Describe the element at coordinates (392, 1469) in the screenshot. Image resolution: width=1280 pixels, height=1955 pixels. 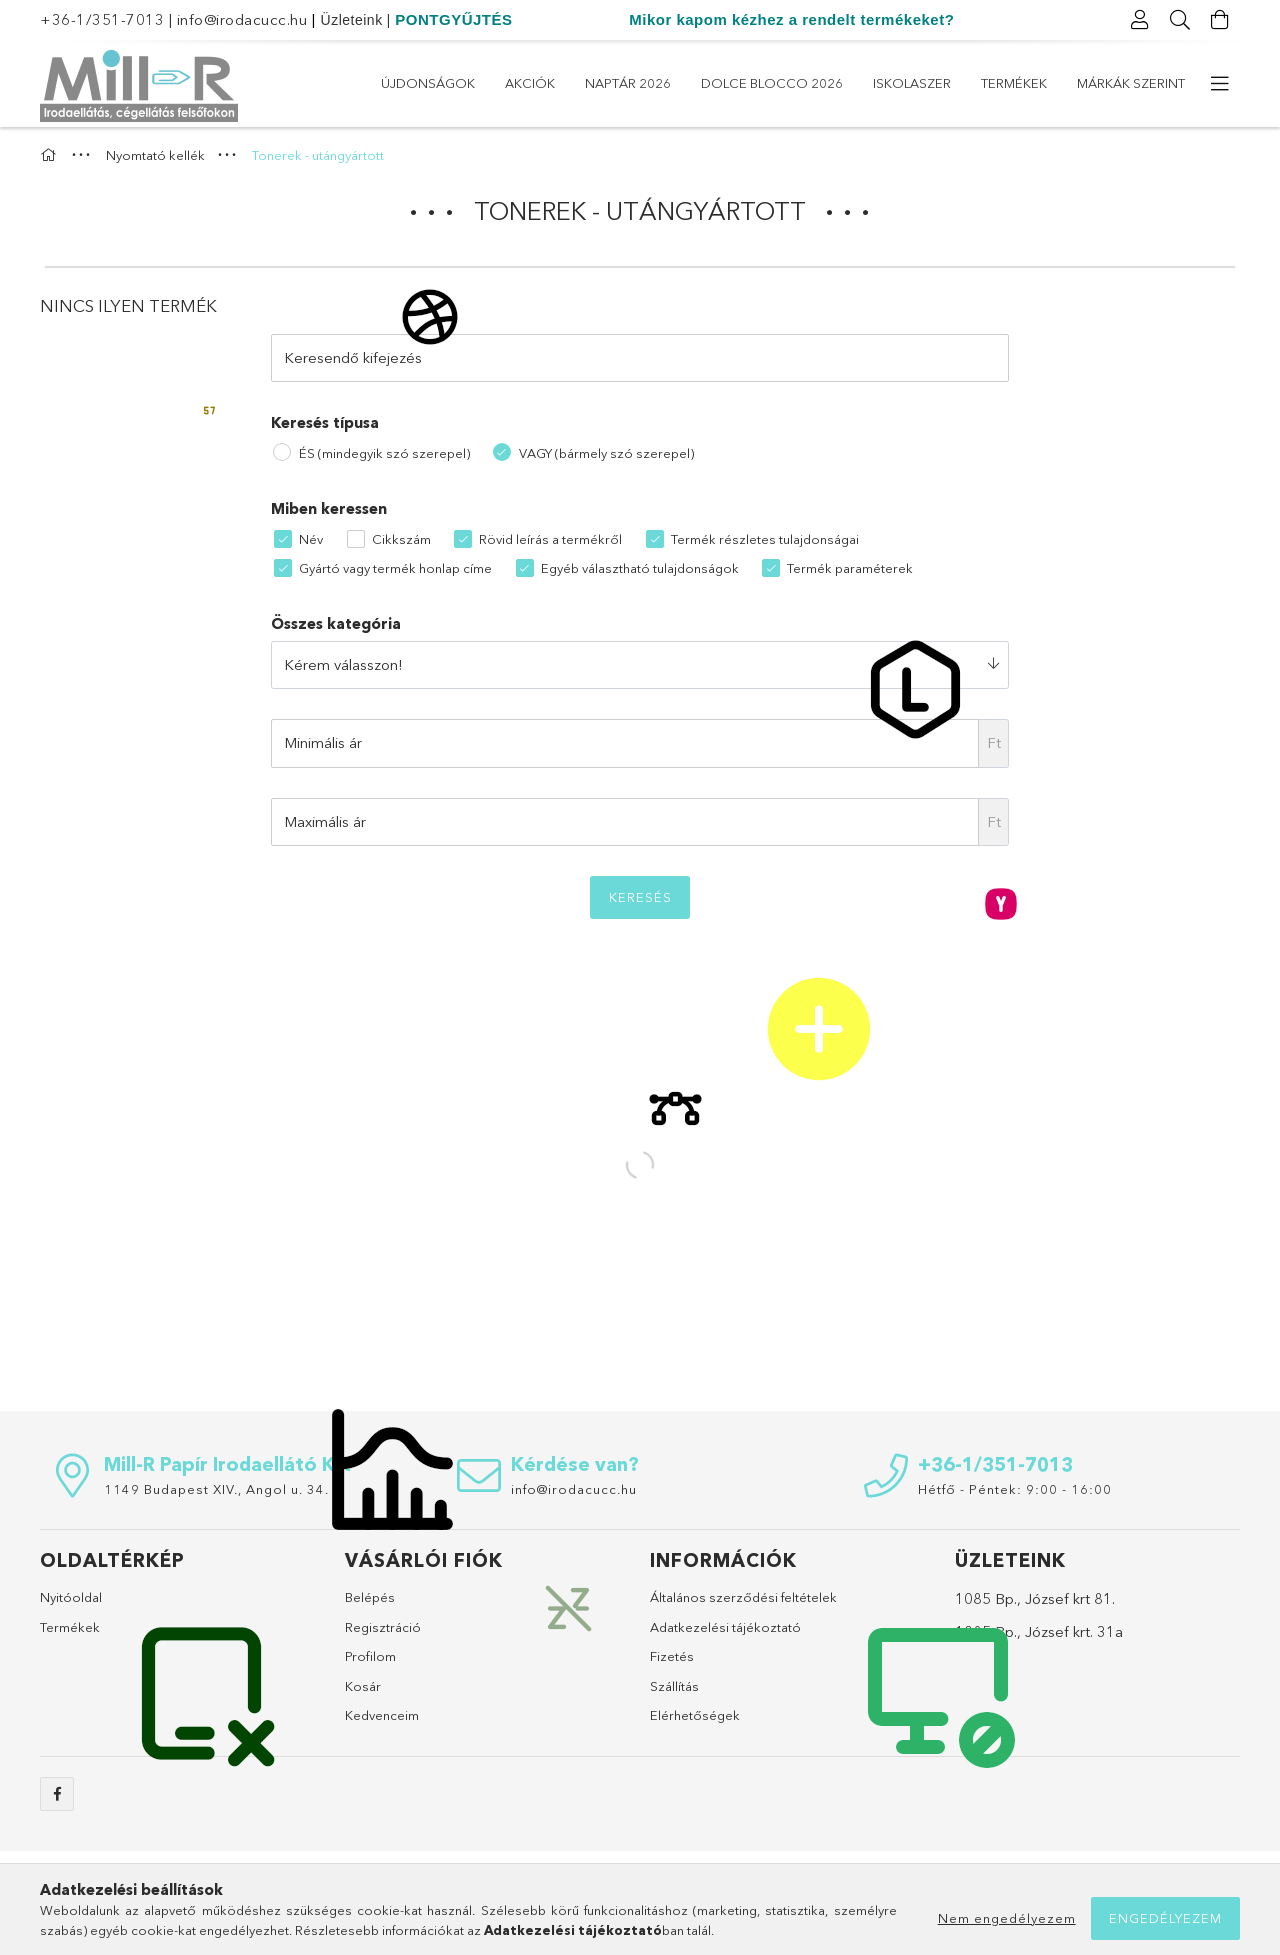
I see `view histogram or distribution chart` at that location.